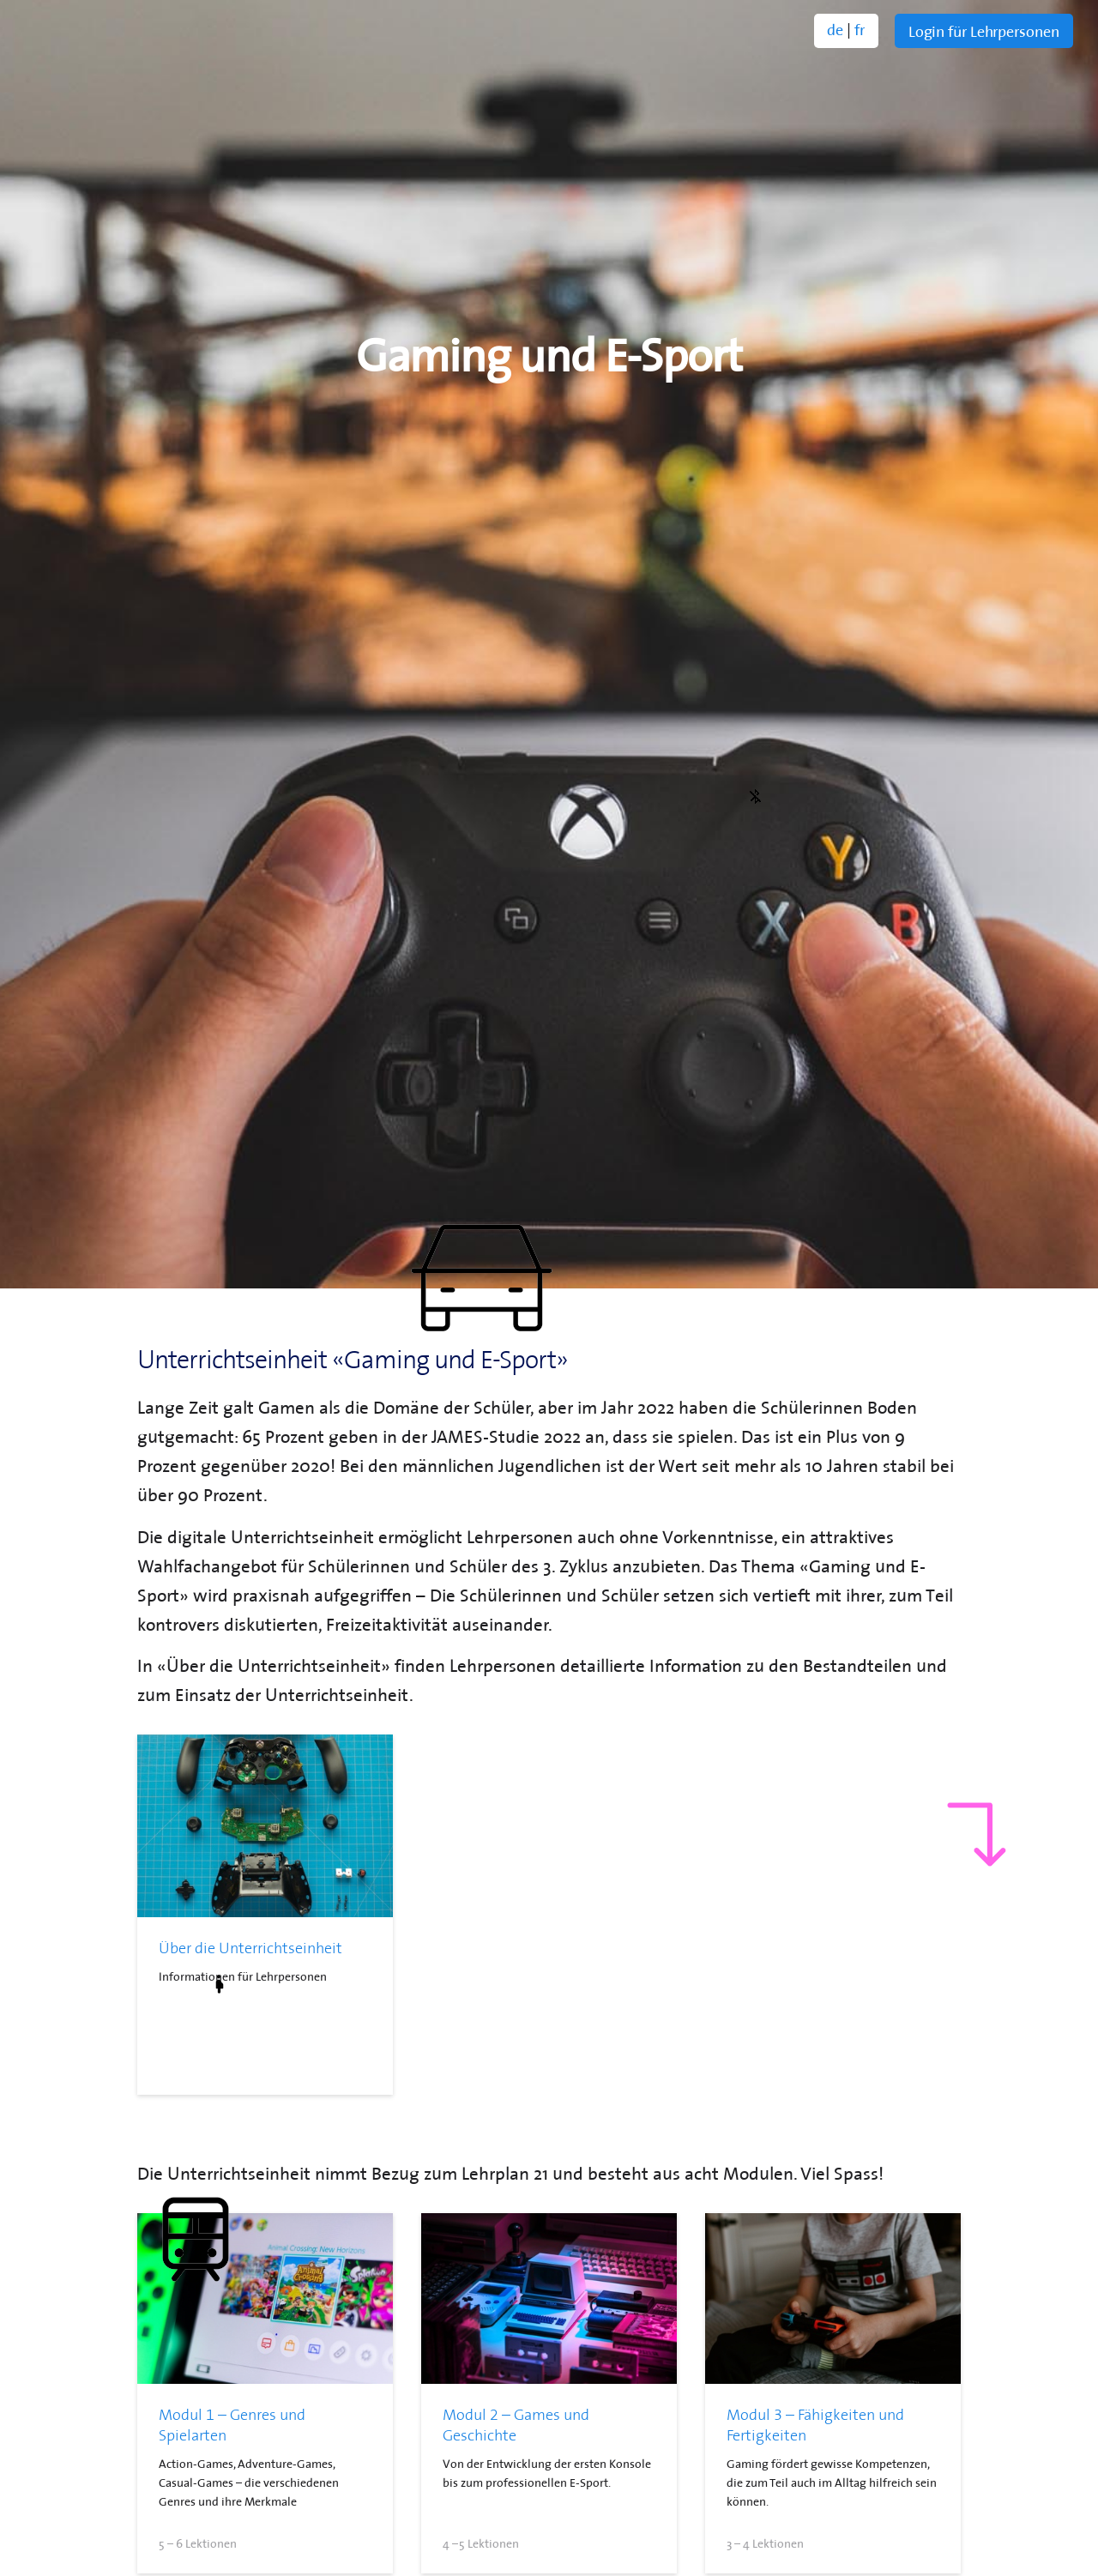 The width and height of the screenshot is (1098, 2576). I want to click on bluetooth is currently disabled, so click(755, 796).